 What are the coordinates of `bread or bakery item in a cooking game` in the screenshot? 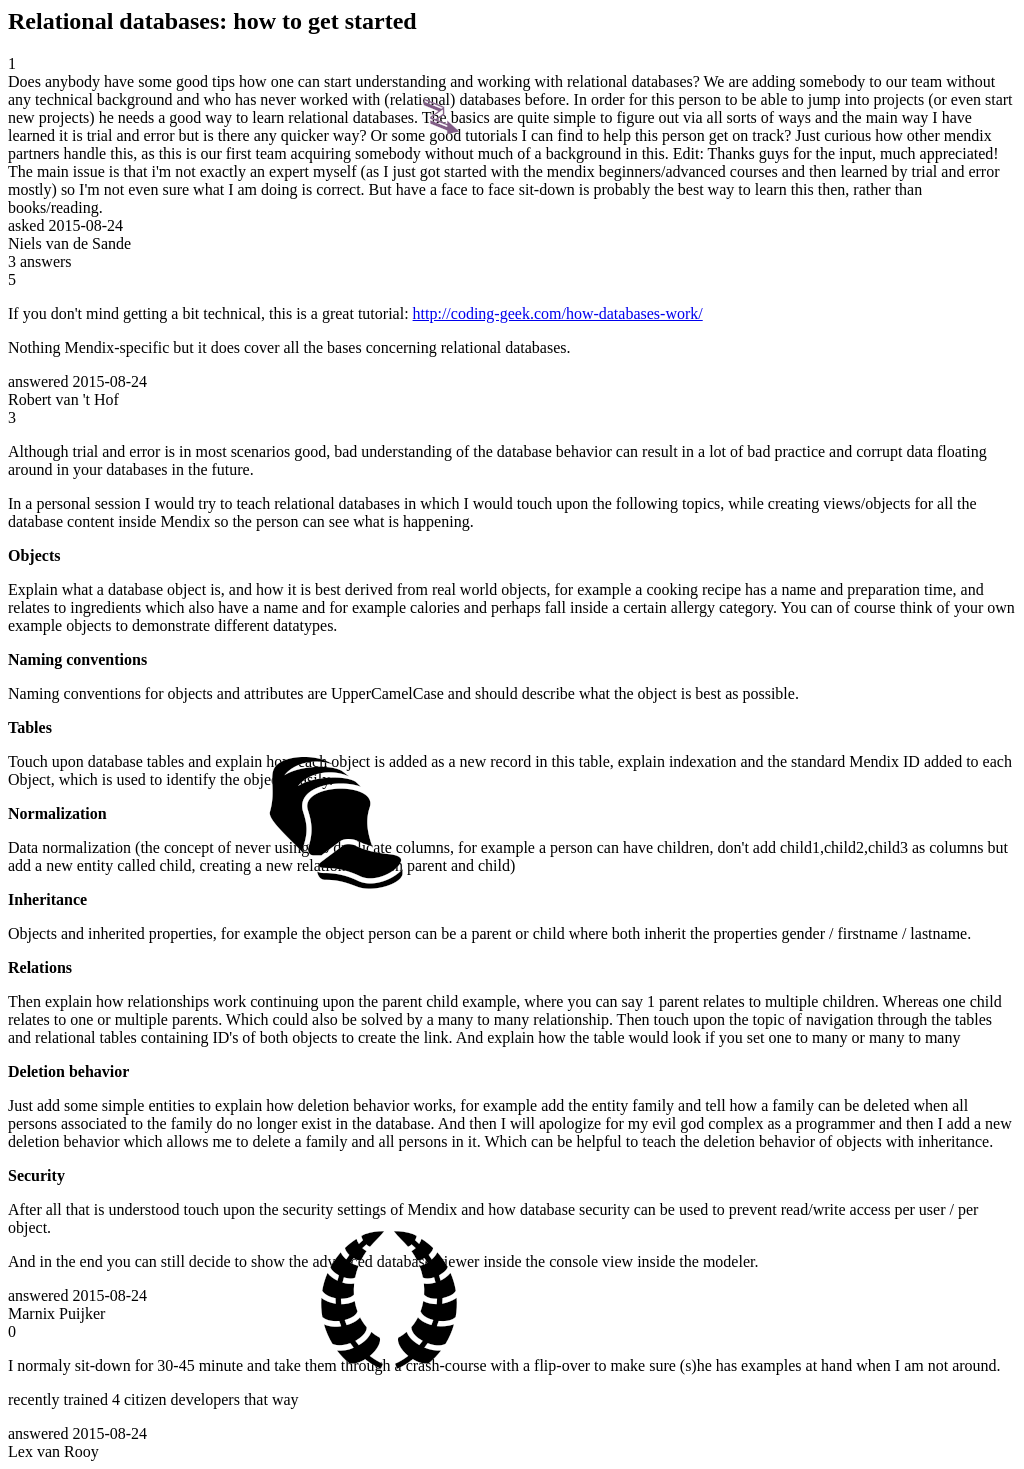 It's located at (335, 823).